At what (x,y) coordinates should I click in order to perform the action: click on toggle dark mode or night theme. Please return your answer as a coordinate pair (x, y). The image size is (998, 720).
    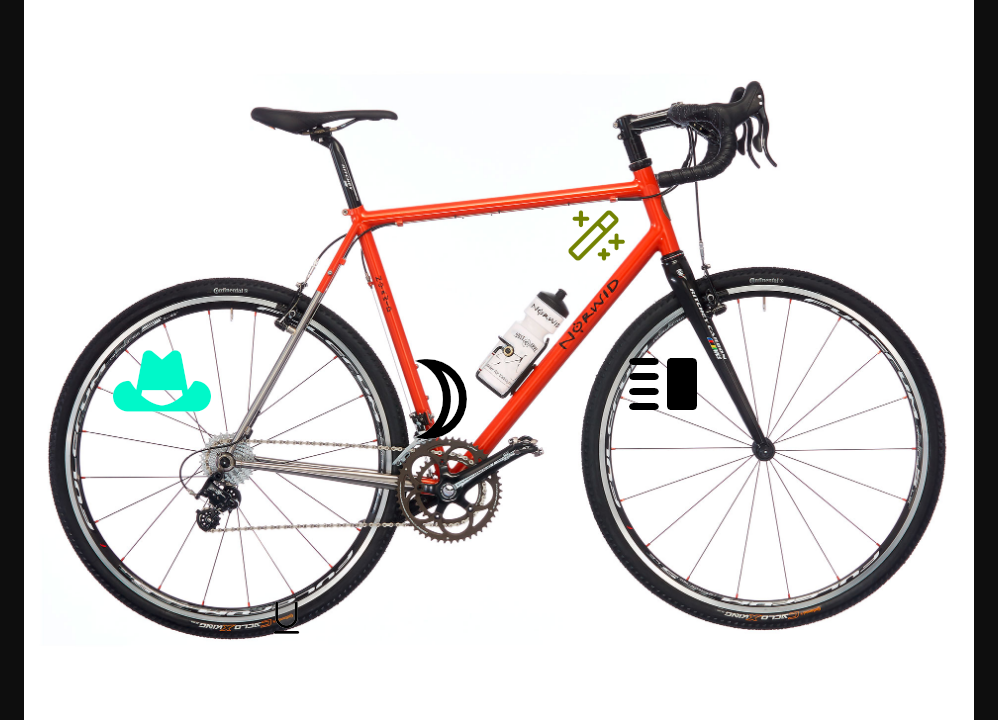
    Looking at the image, I should click on (439, 399).